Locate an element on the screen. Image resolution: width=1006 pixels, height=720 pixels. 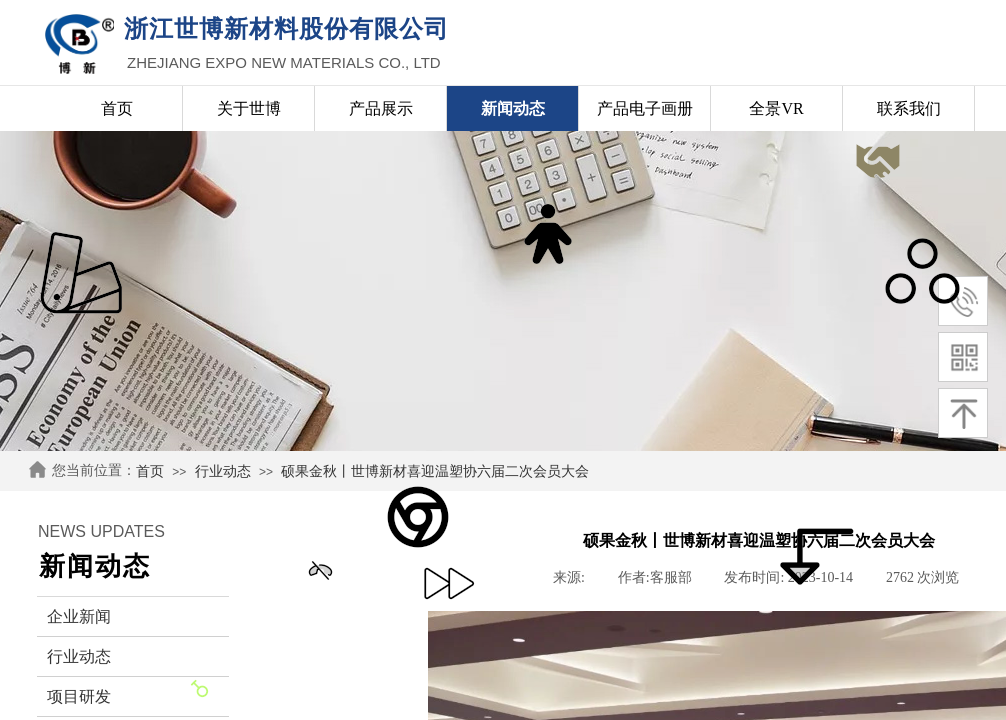
go back and down in navigation is located at coordinates (814, 551).